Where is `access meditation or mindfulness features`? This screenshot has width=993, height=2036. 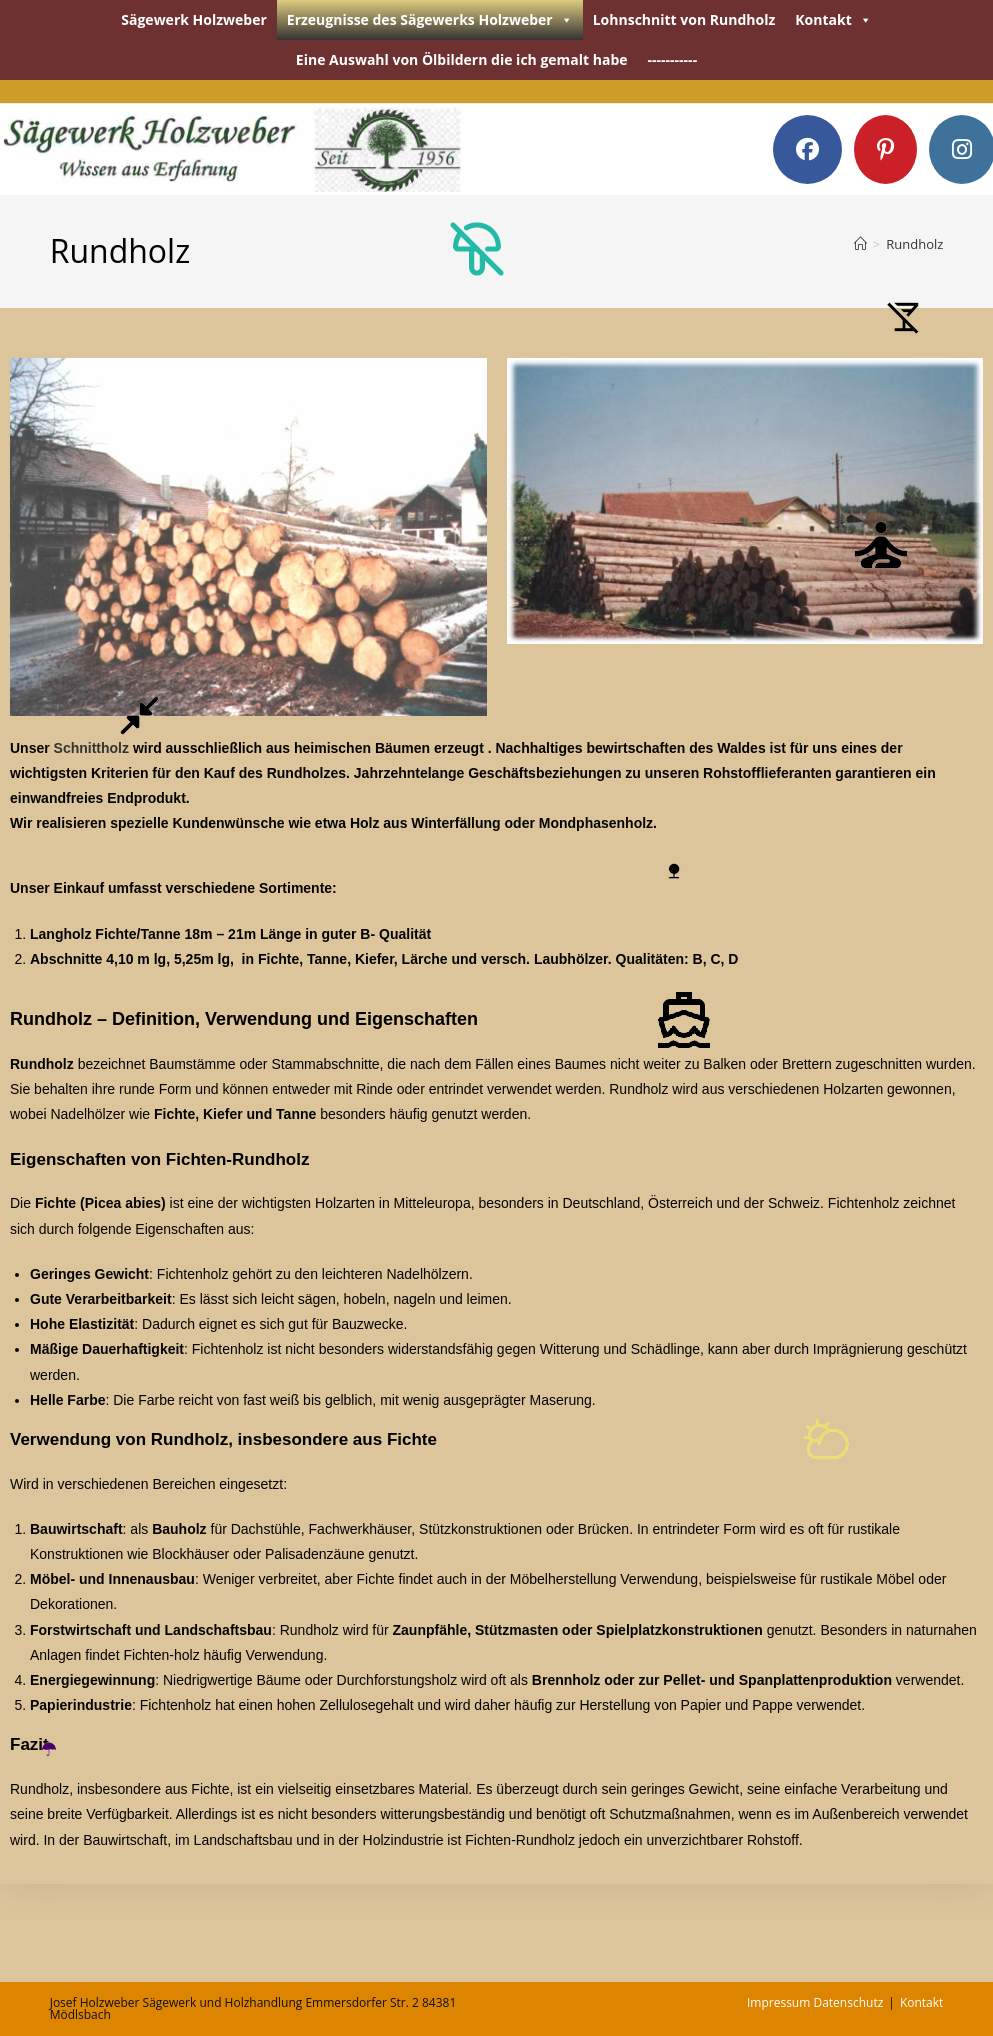 access meditation or mindfulness features is located at coordinates (881, 545).